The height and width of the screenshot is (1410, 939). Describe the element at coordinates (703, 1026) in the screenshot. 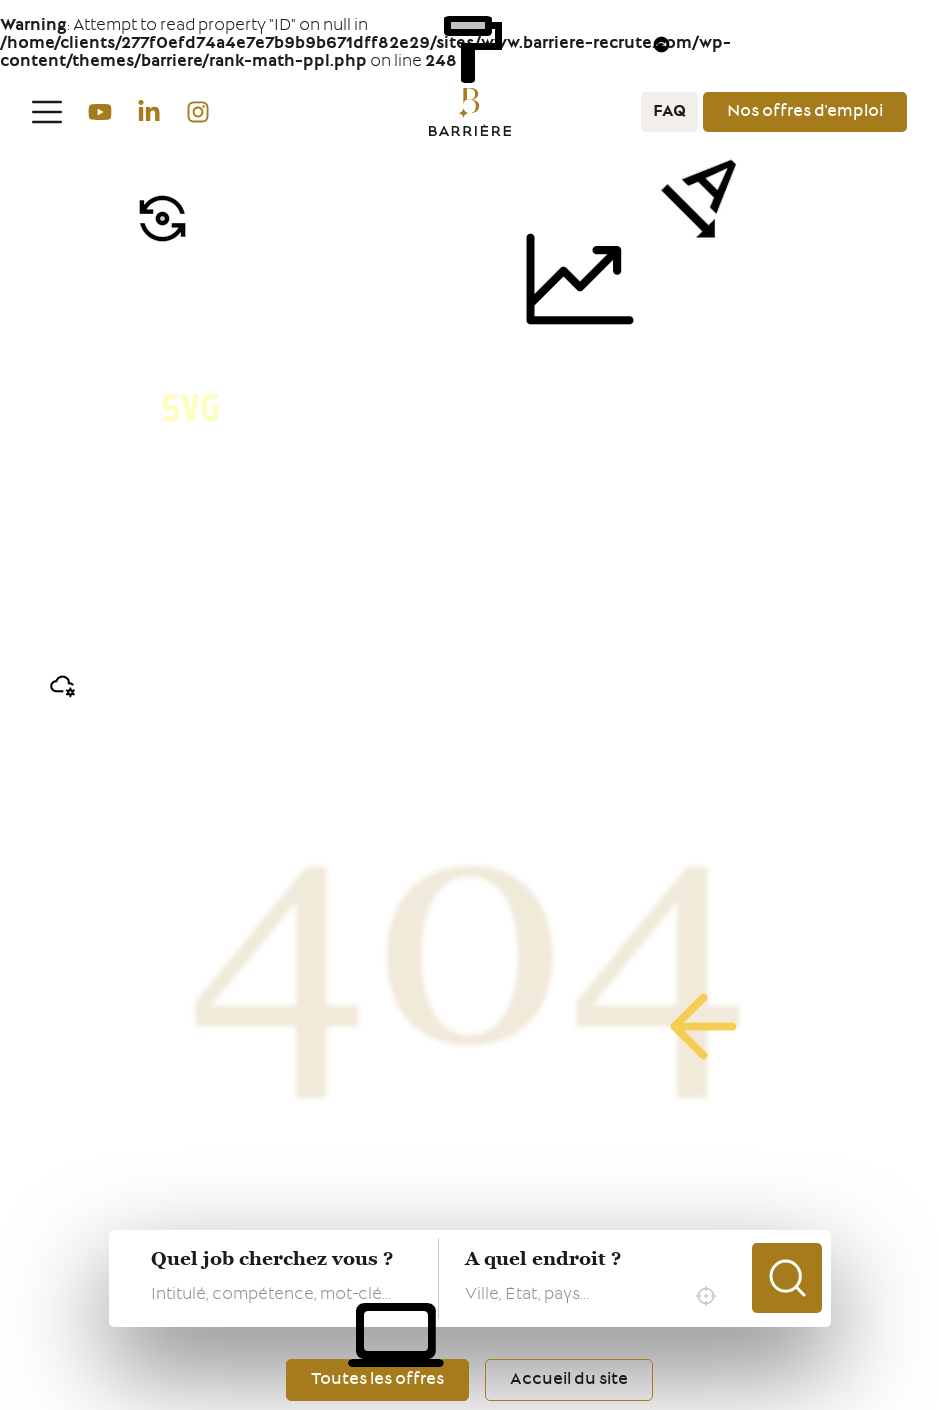

I see `go back to the previous screen` at that location.